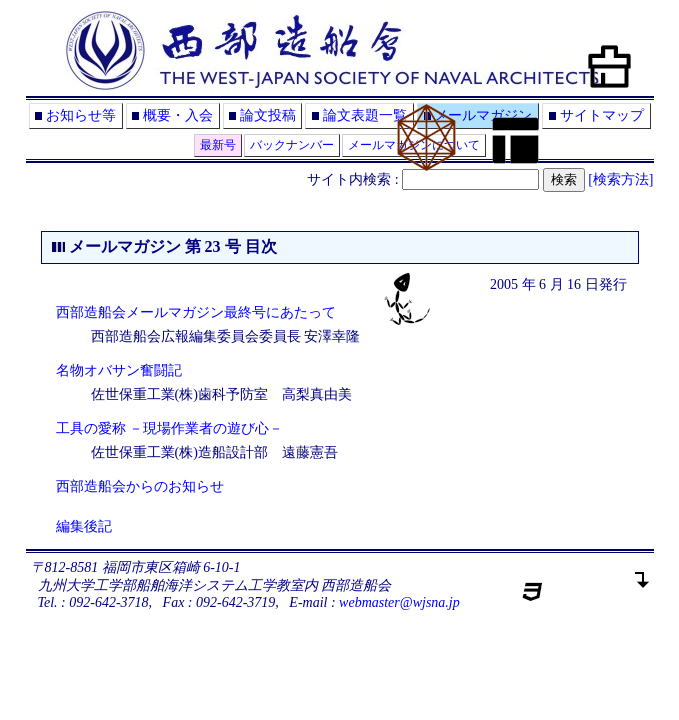 This screenshot has height=720, width=679. I want to click on indicates a right-then-down navigation path, so click(642, 579).